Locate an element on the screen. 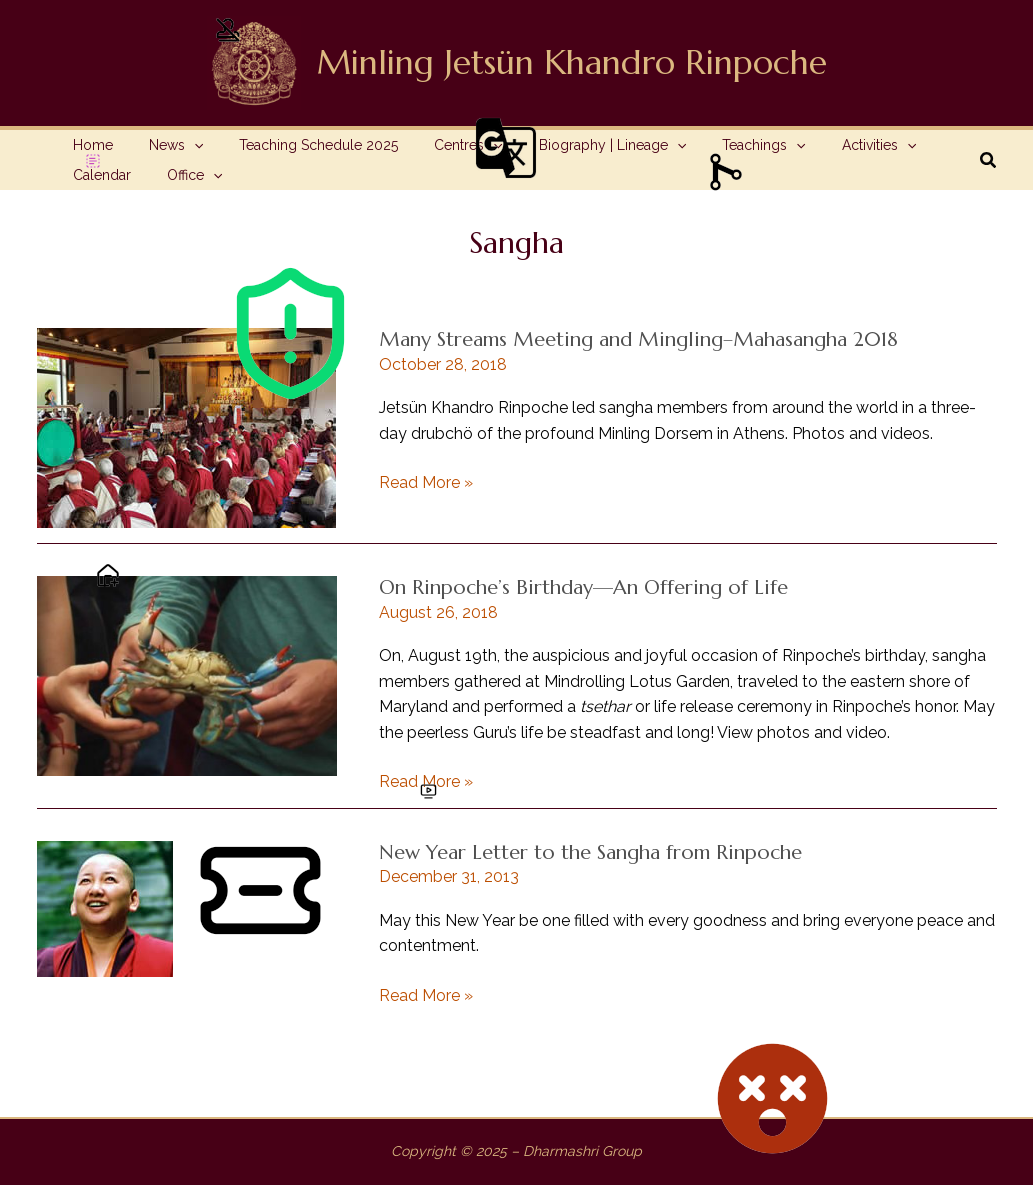 This screenshot has width=1033, height=1185. merge branches in version control is located at coordinates (726, 172).